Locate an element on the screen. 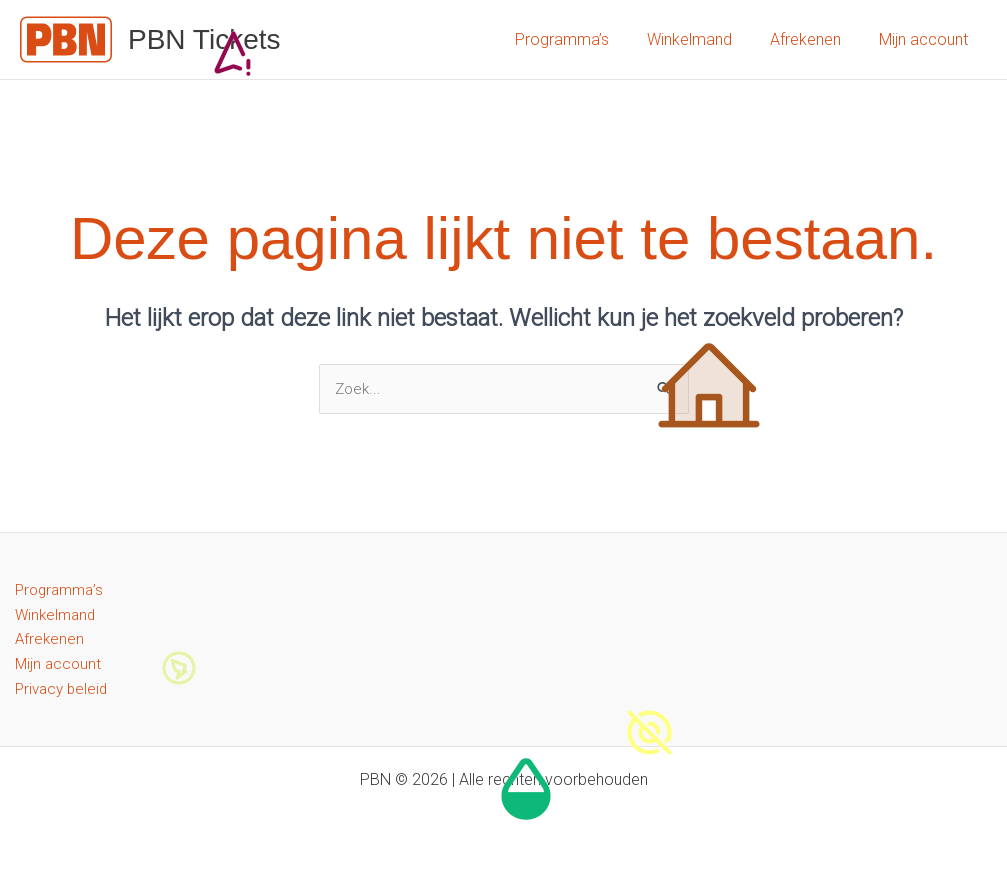 The width and height of the screenshot is (1007, 878). open DingTalk messaging app is located at coordinates (179, 668).